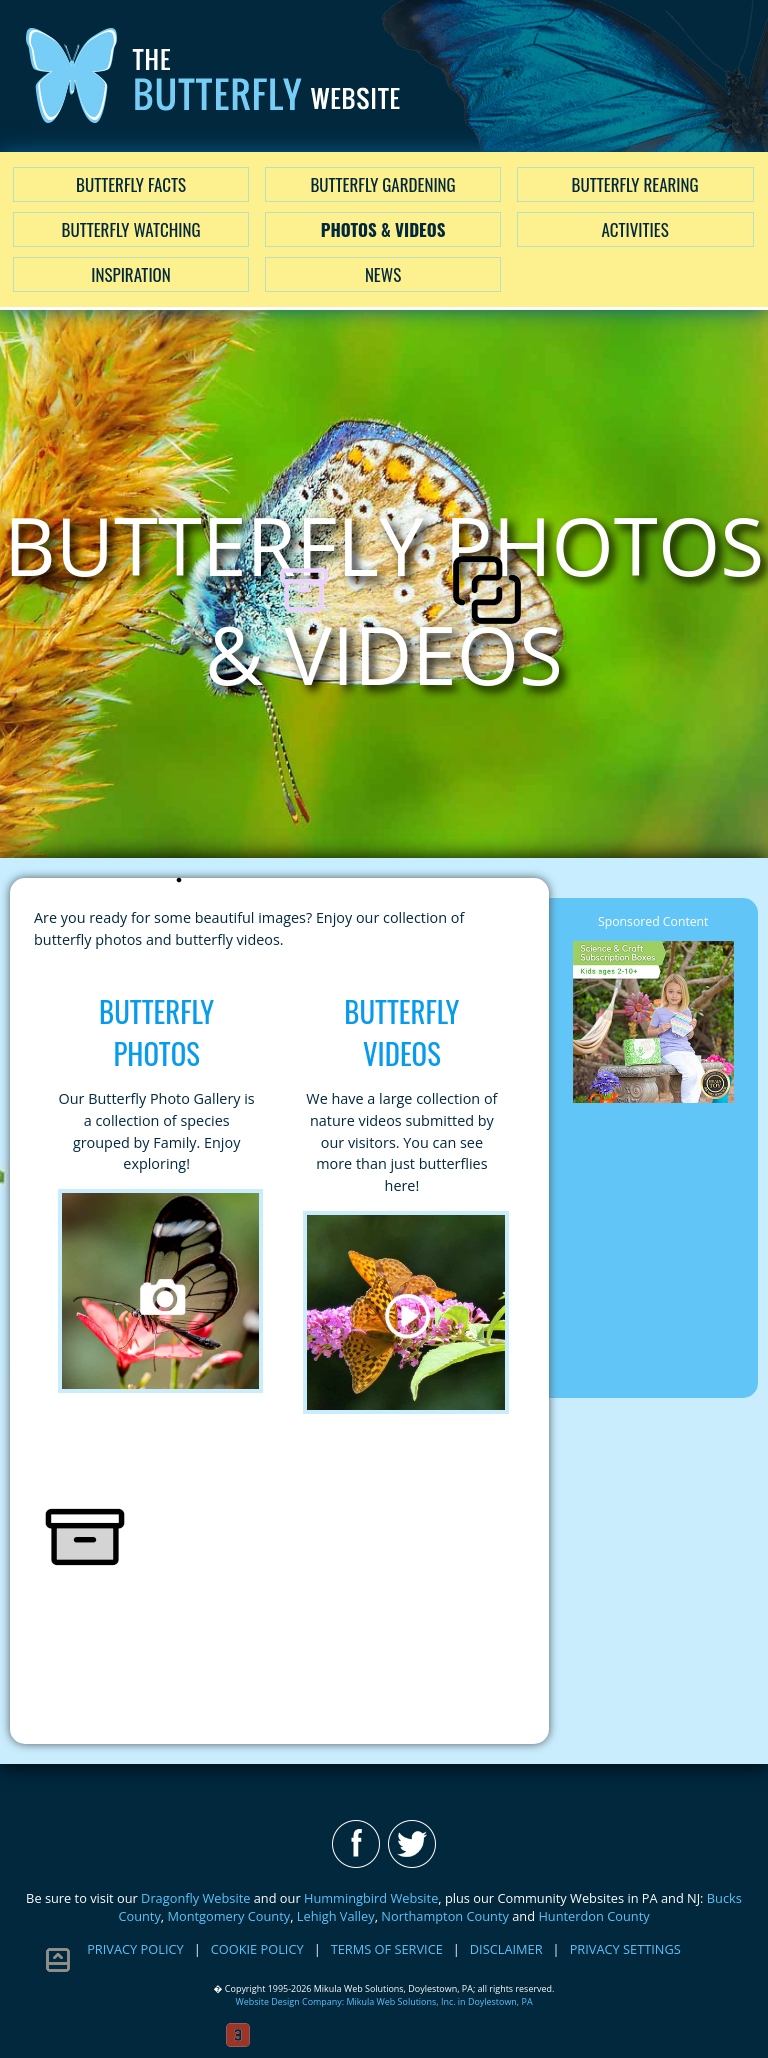 Image resolution: width=768 pixels, height=2058 pixels. Describe the element at coordinates (238, 2035) in the screenshot. I see `indicates step 3 in a multi-step process` at that location.